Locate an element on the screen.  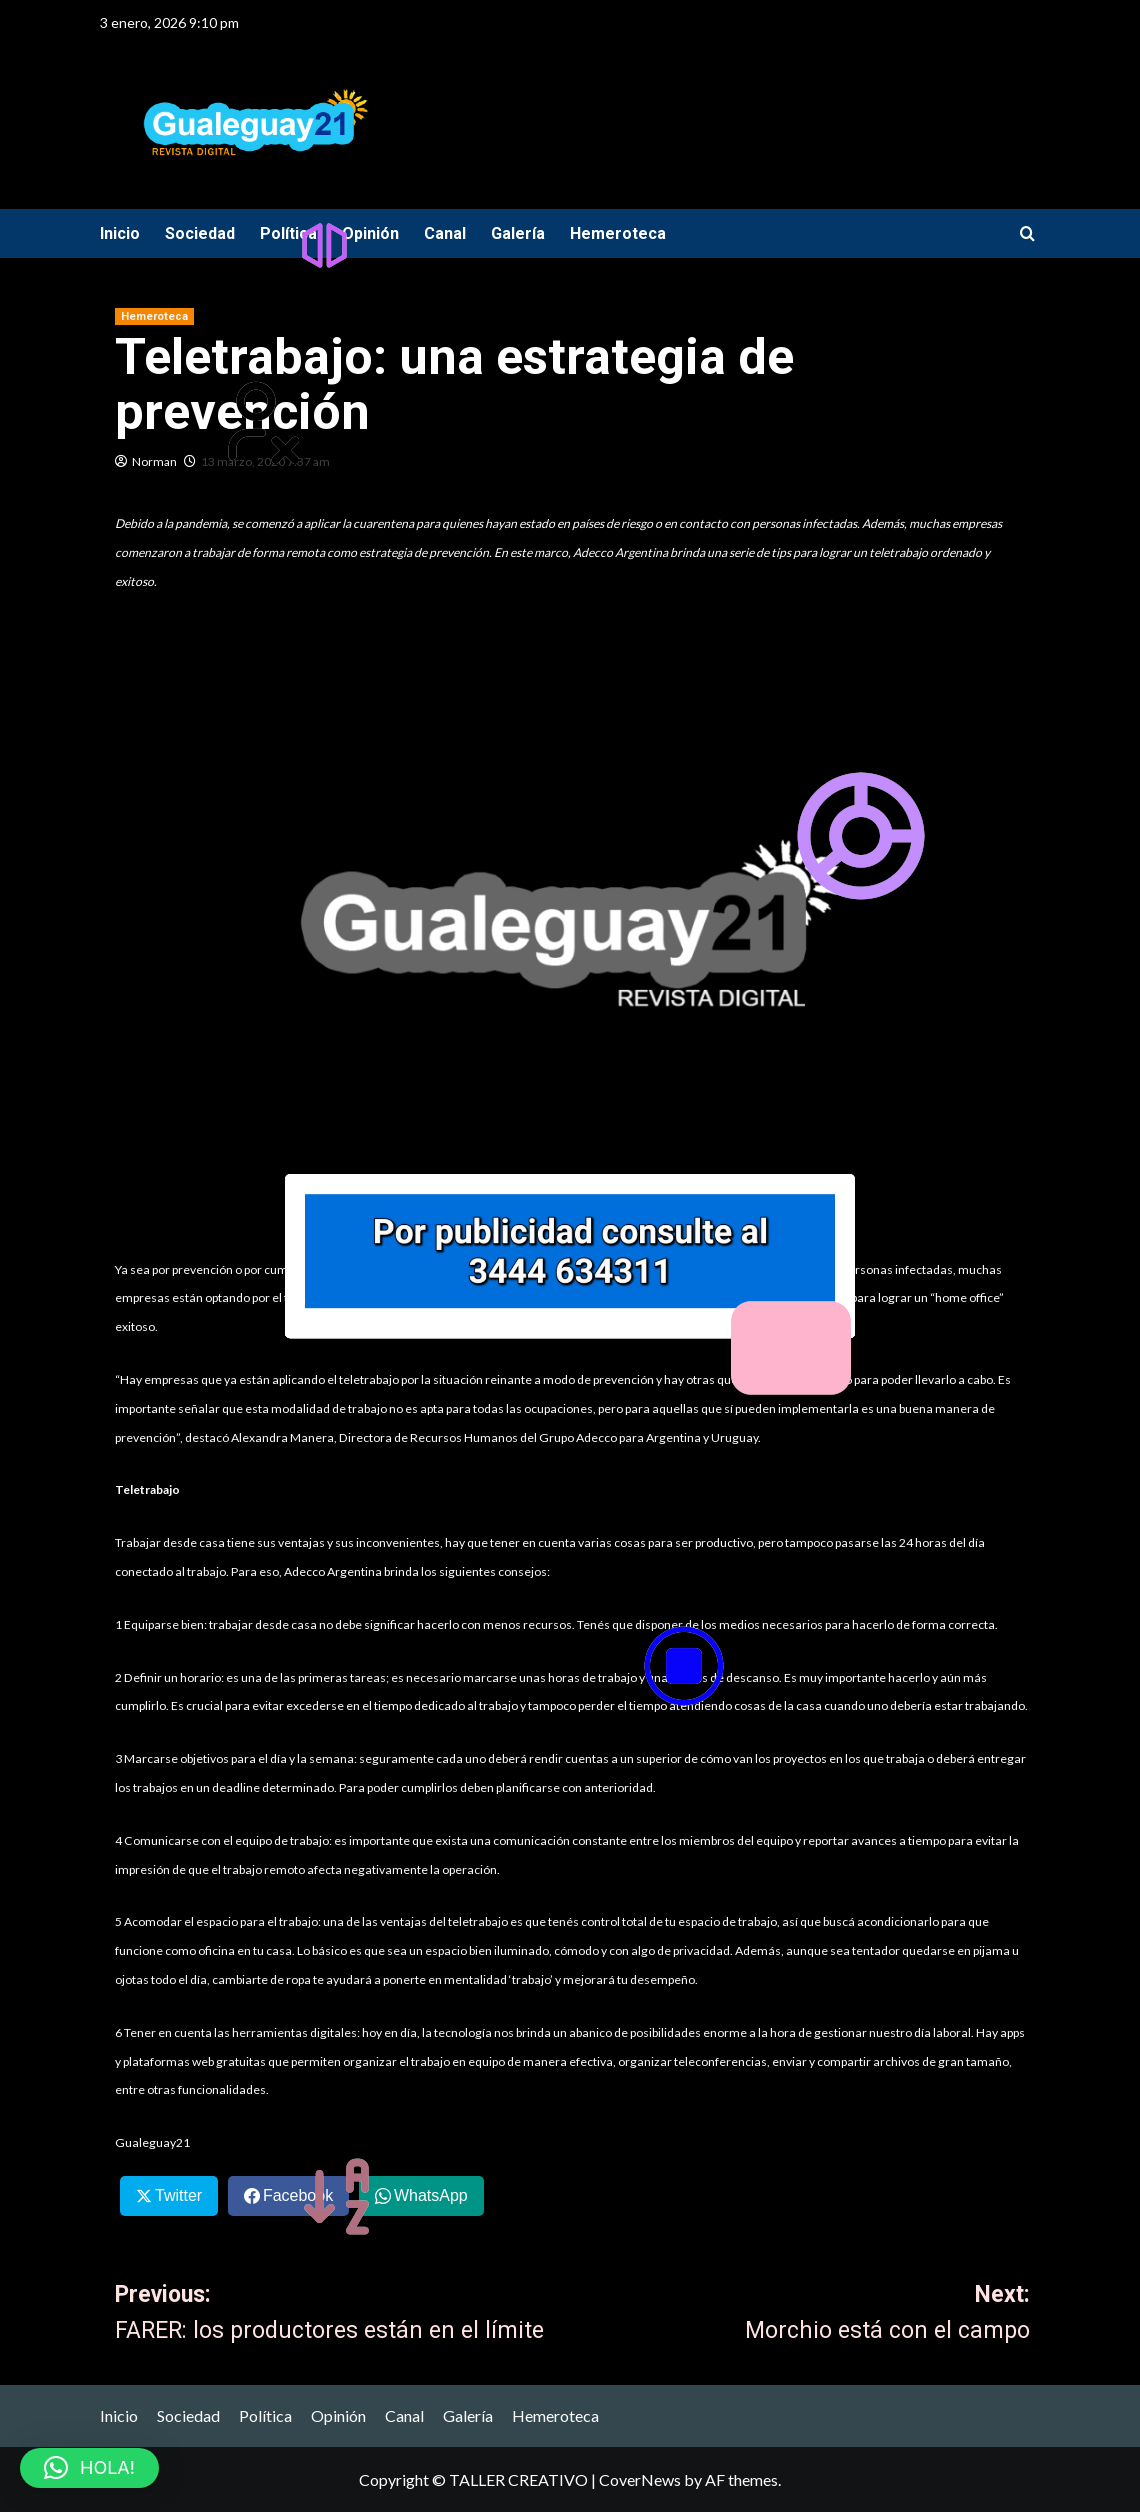
MetaBrainz logo is located at coordinates (324, 245).